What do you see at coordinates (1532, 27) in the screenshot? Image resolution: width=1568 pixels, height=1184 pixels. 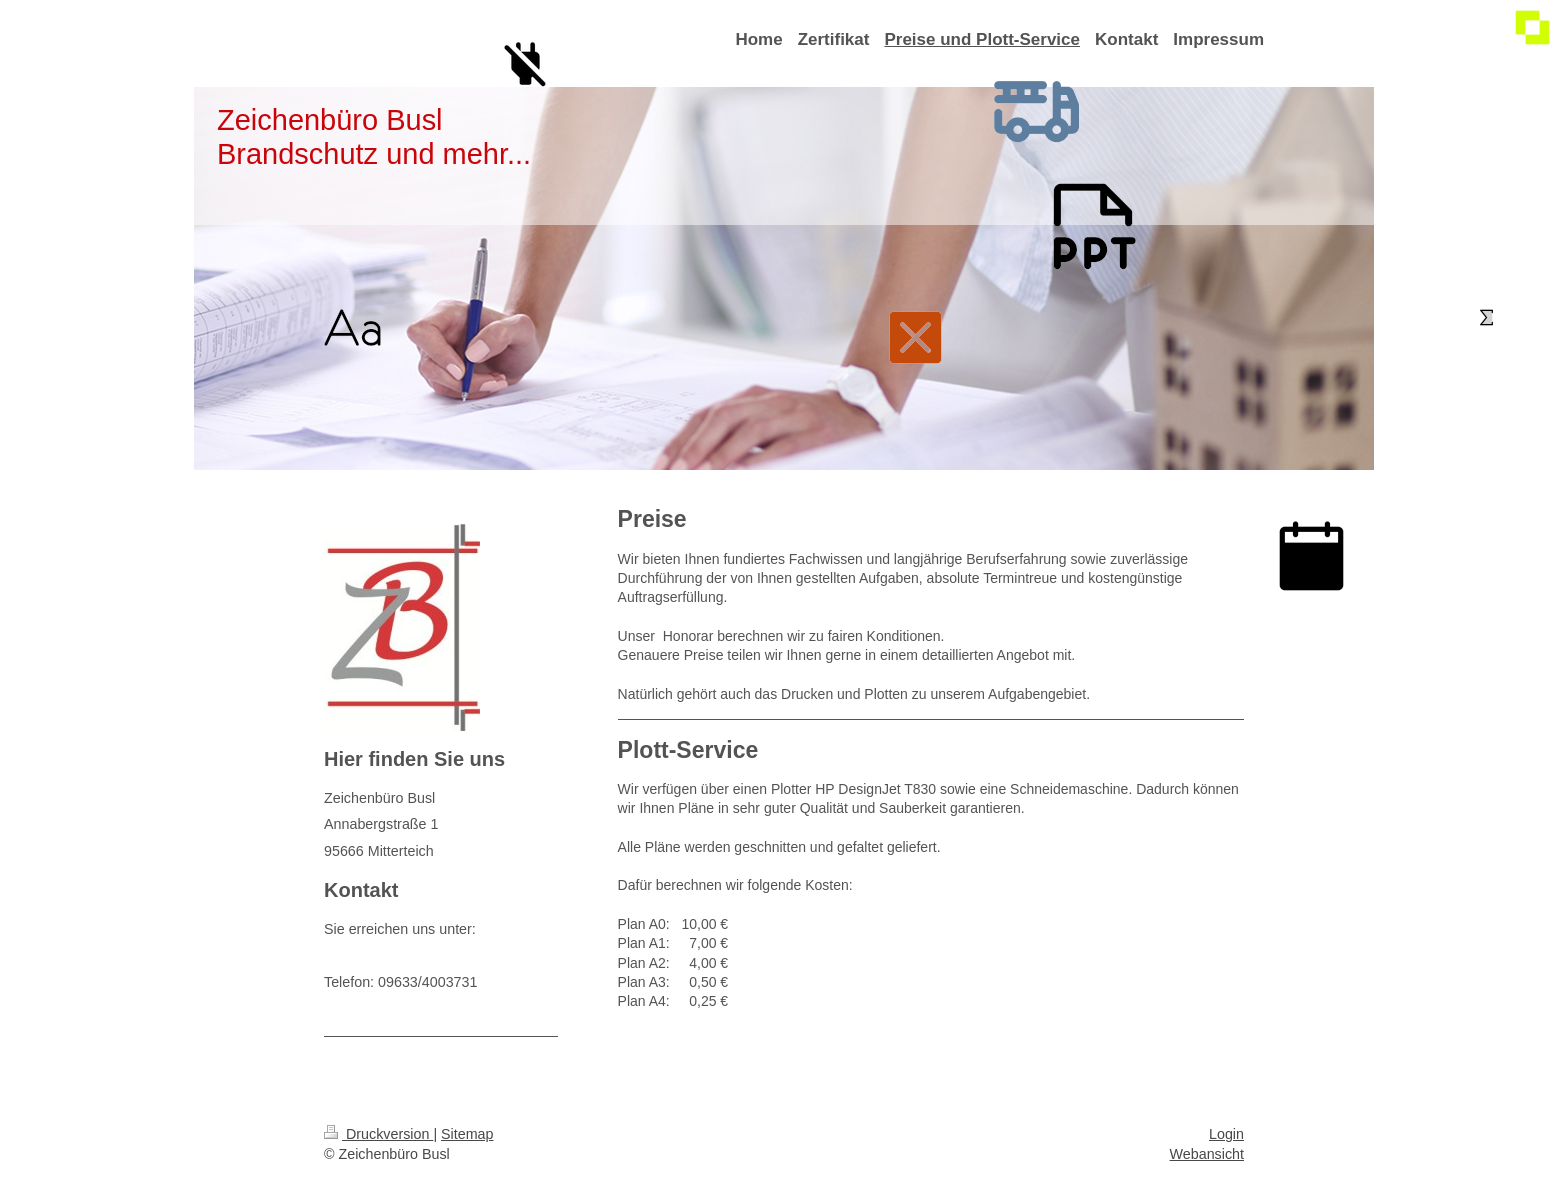 I see `exclude overlapping areas in a selection` at bounding box center [1532, 27].